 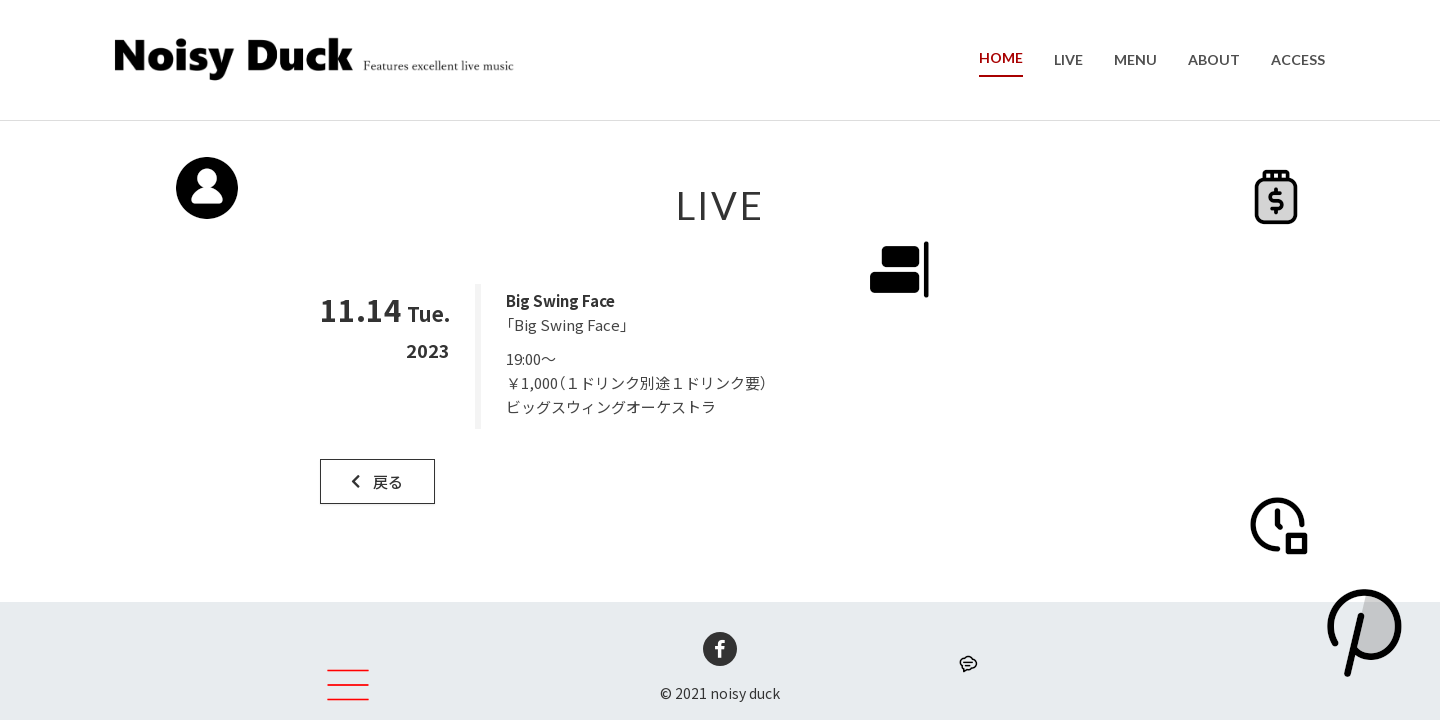 I want to click on stop a running timer, so click(x=1277, y=524).